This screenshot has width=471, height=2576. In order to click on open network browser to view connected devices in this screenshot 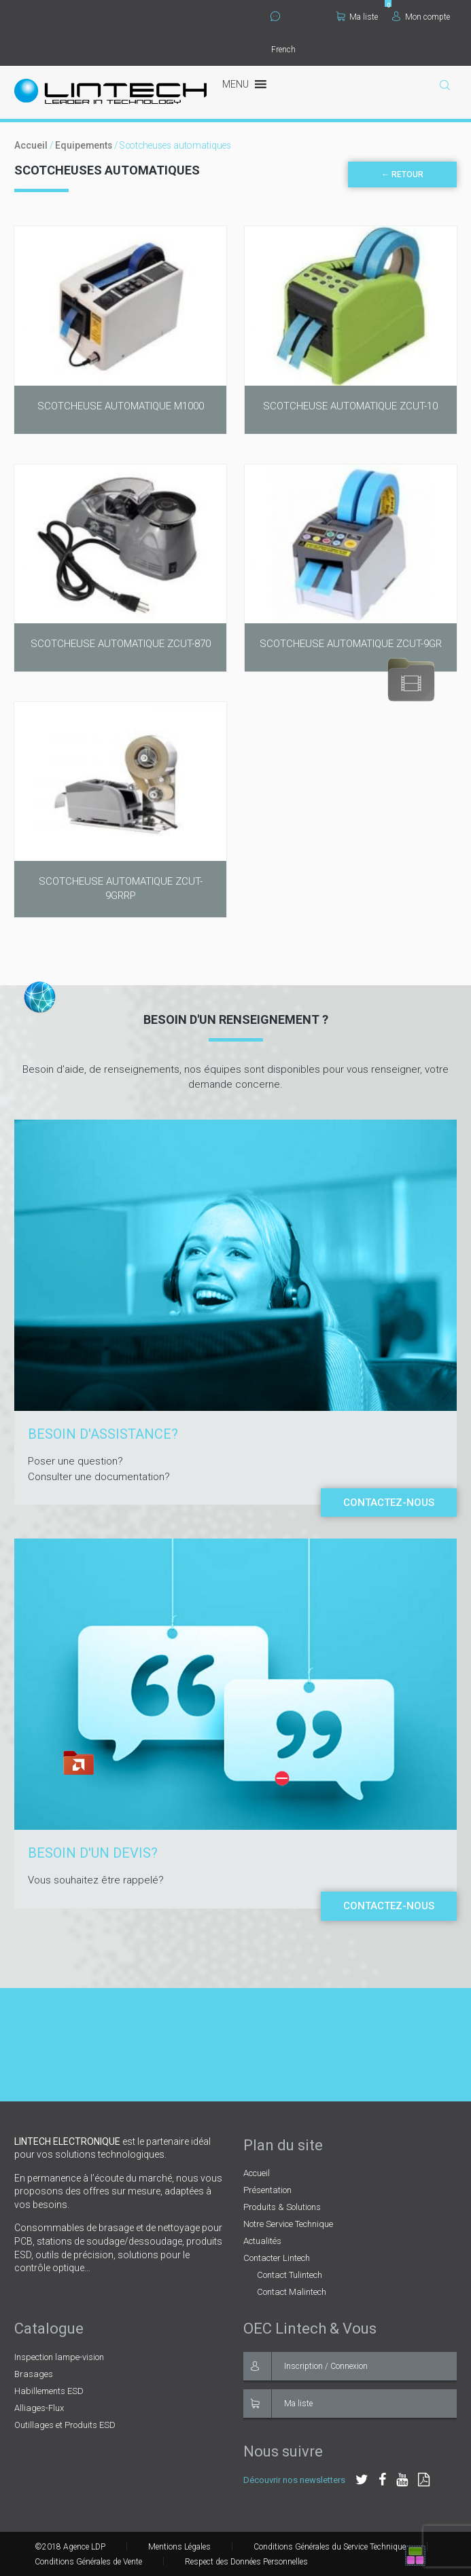, I will do `click(39, 997)`.